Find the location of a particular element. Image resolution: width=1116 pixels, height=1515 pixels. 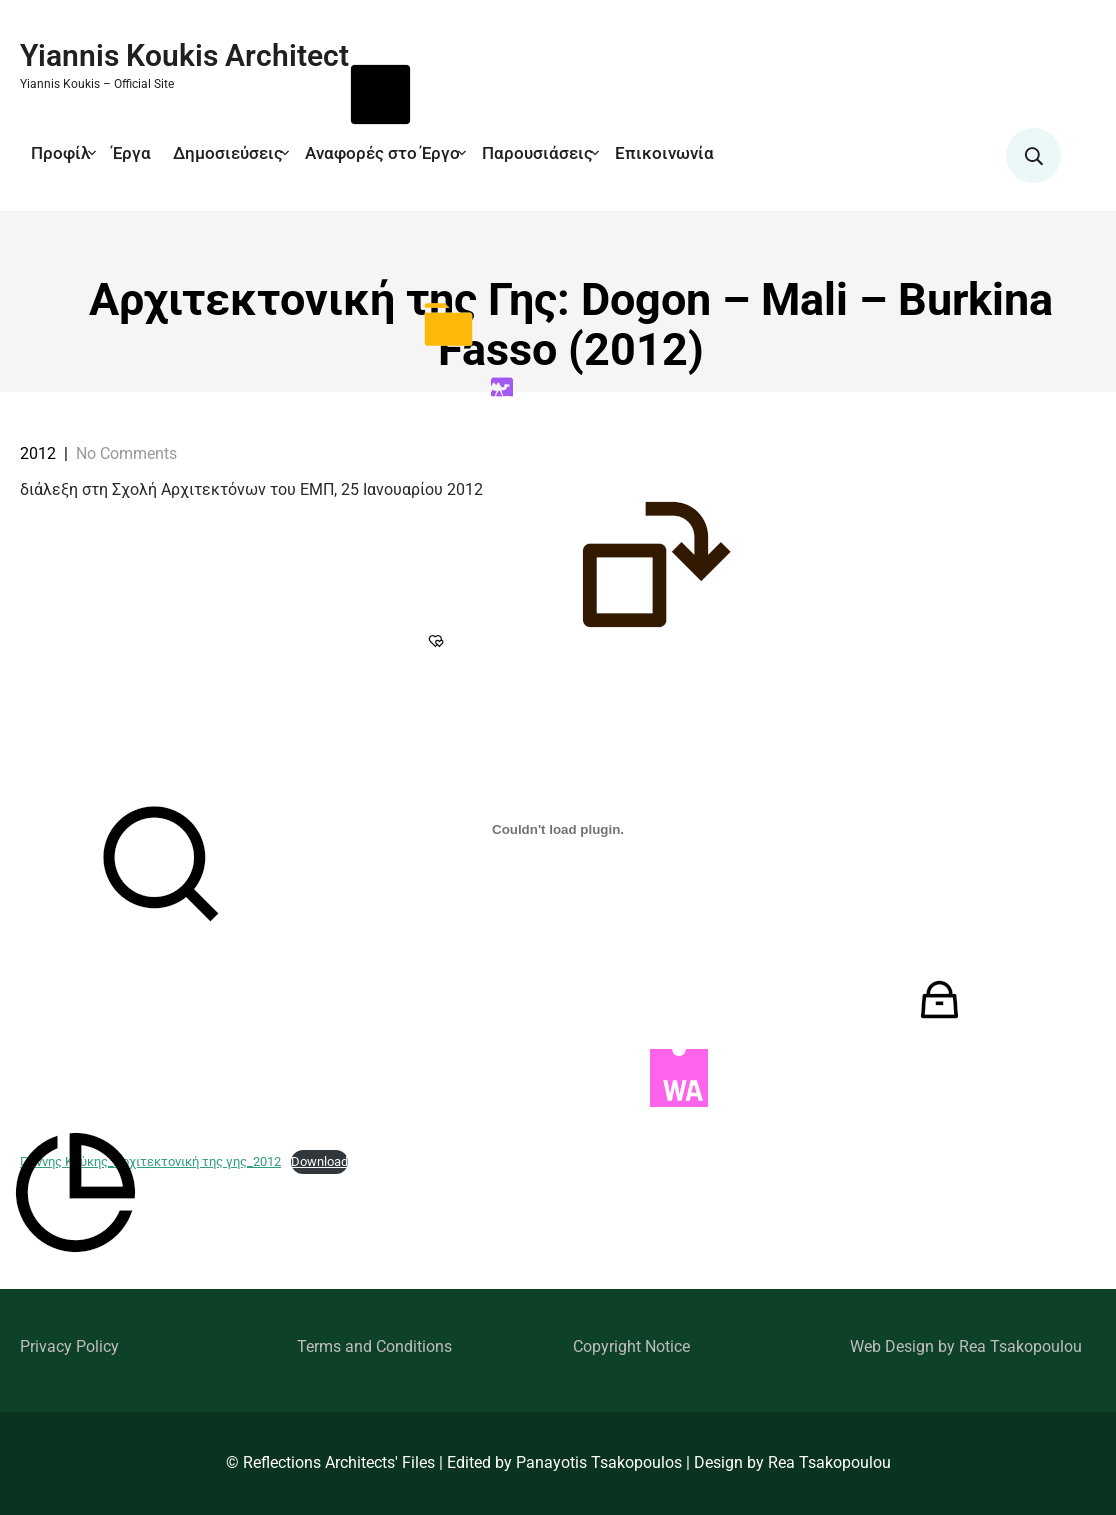

rotate object clockwise is located at coordinates (652, 564).